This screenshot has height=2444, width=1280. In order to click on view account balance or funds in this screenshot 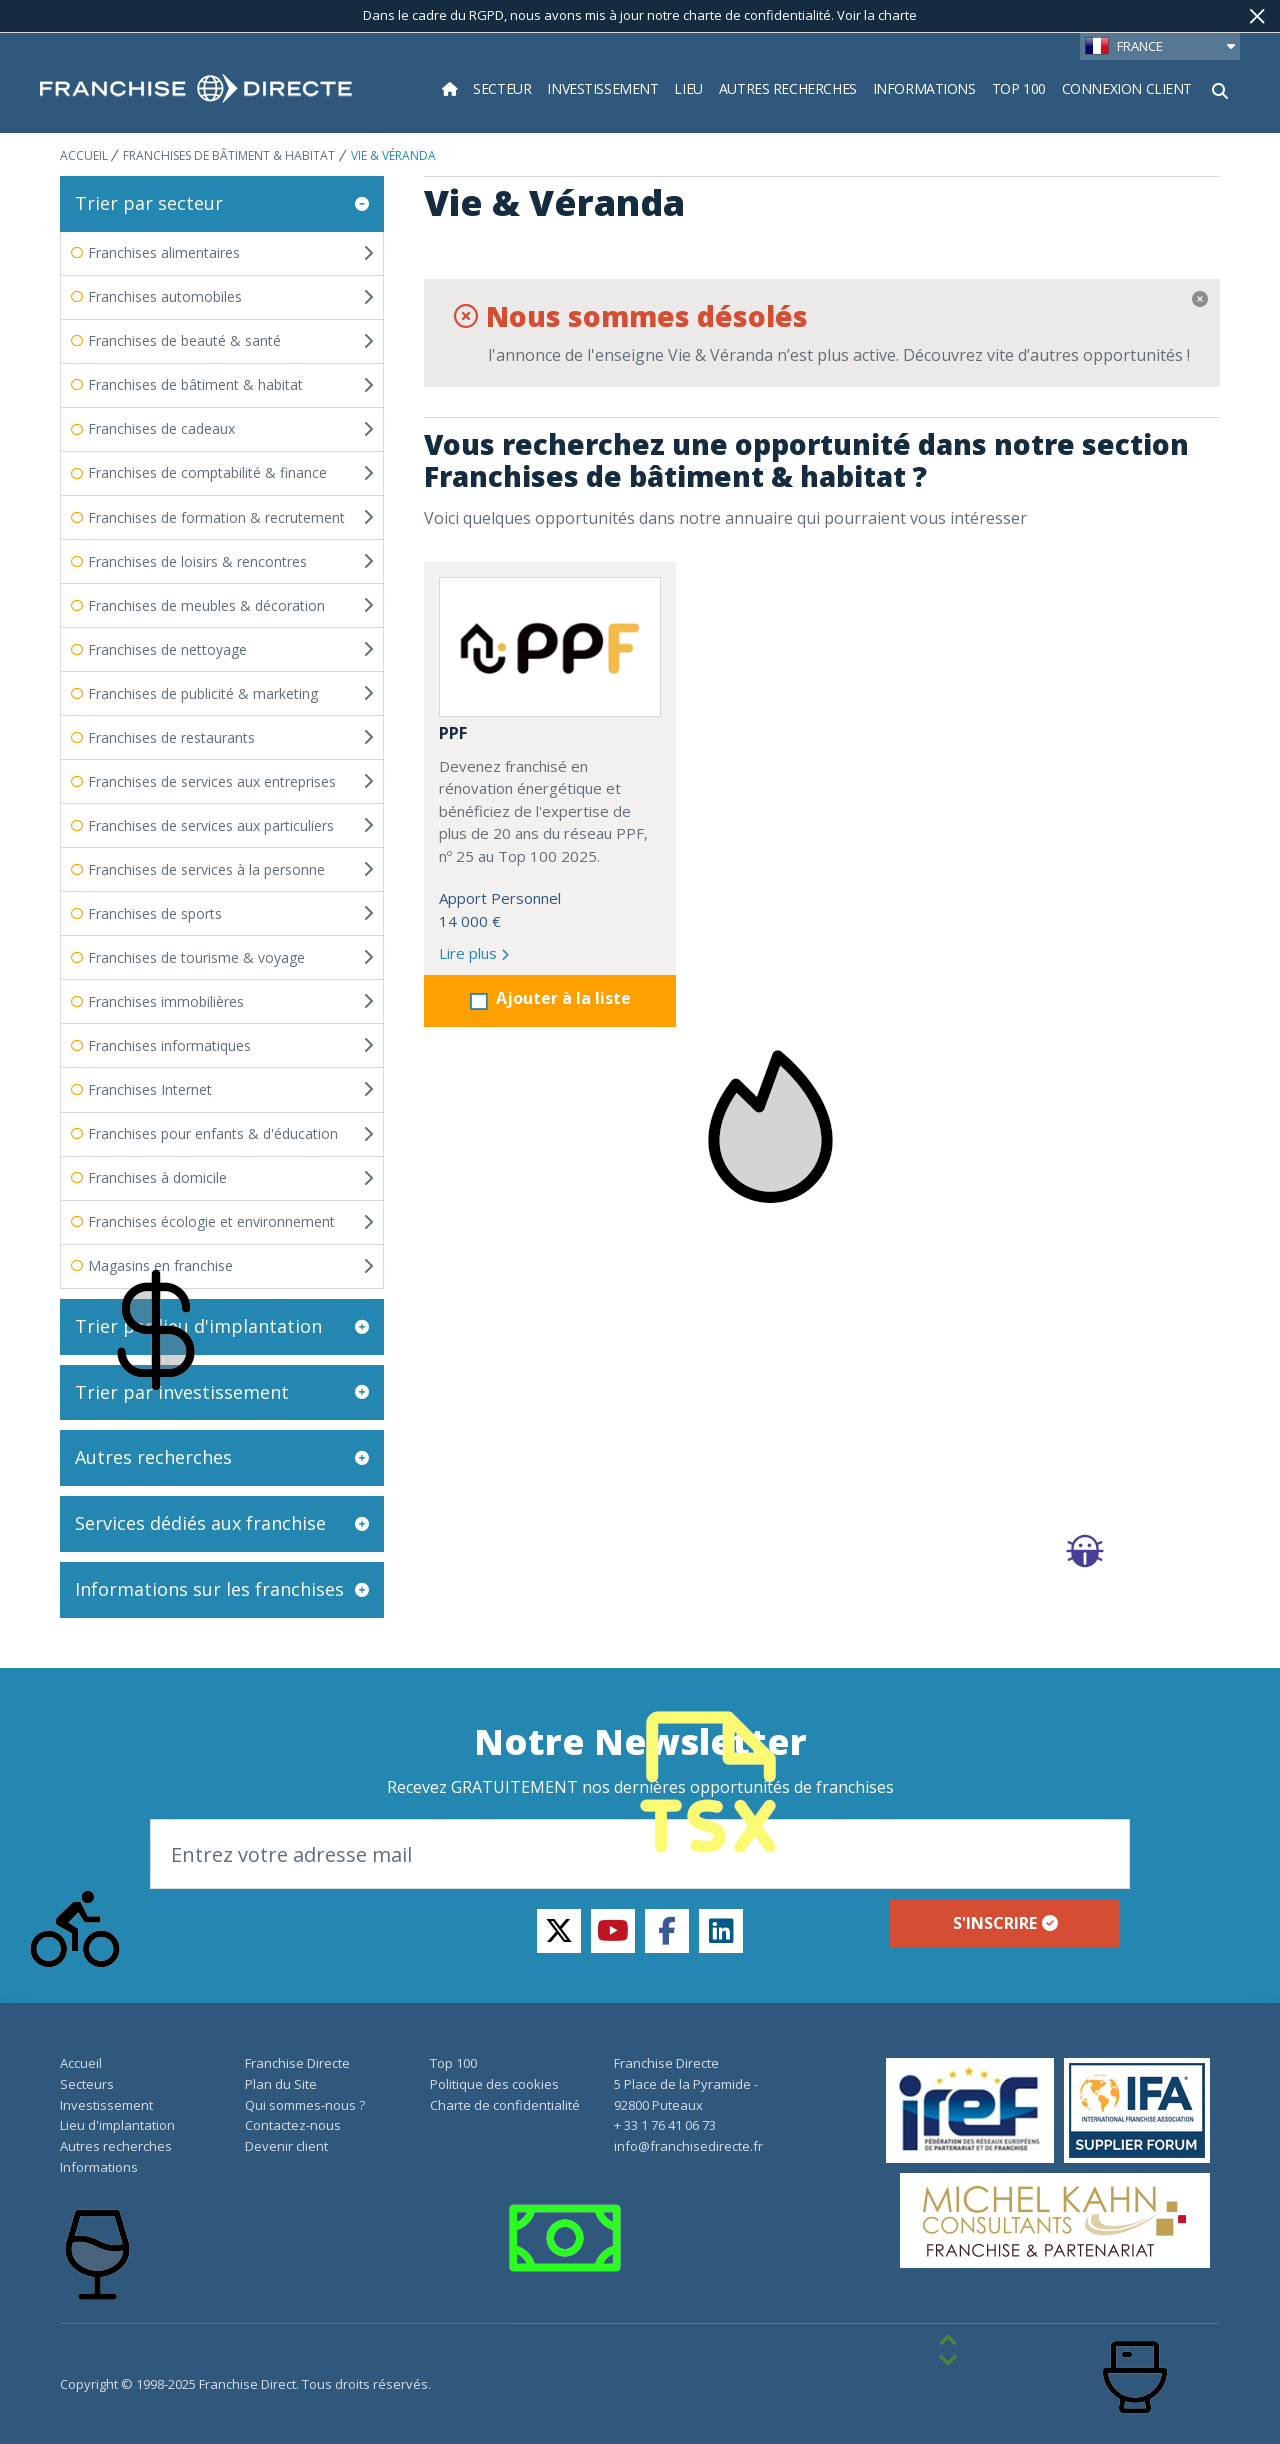, I will do `click(565, 2238)`.